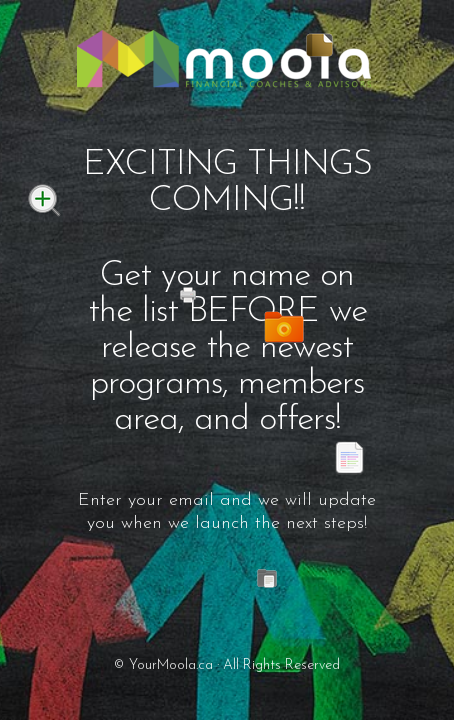  Describe the element at coordinates (188, 295) in the screenshot. I see `print the current document` at that location.